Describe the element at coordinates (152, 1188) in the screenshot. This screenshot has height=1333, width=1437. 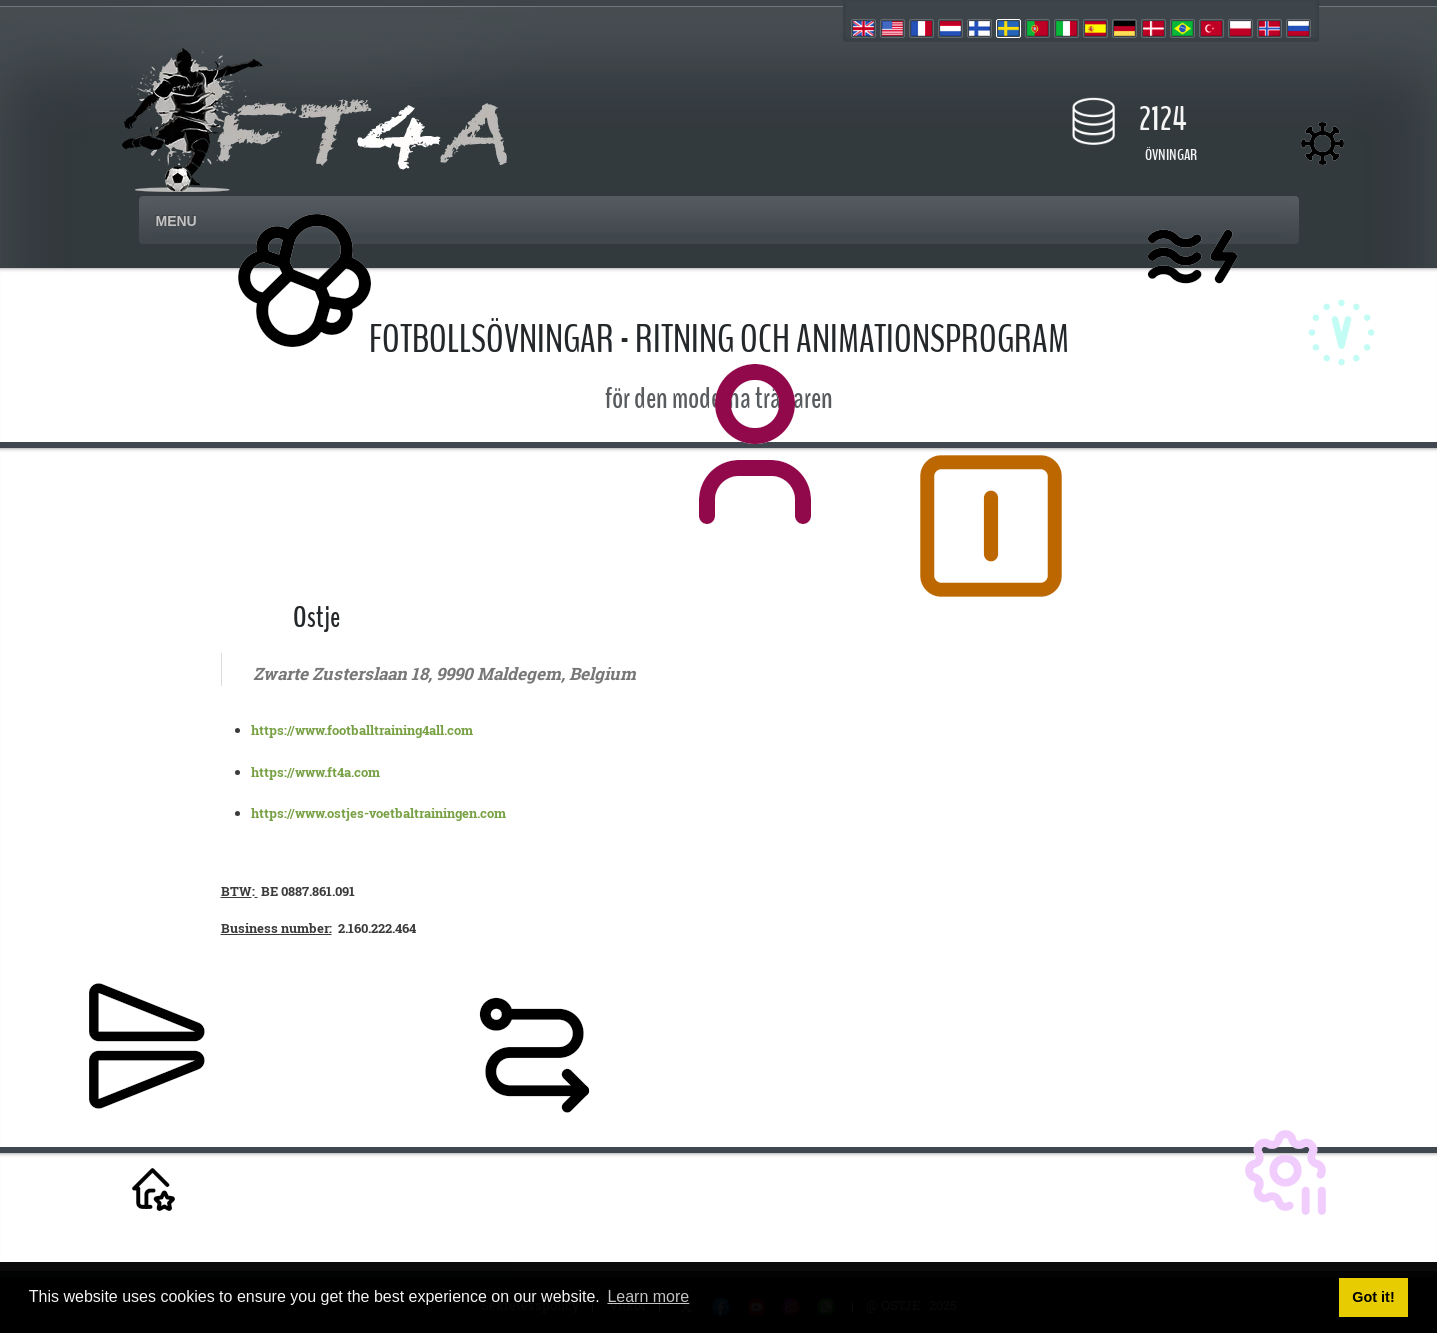
I see `mark a location as favorite` at that location.